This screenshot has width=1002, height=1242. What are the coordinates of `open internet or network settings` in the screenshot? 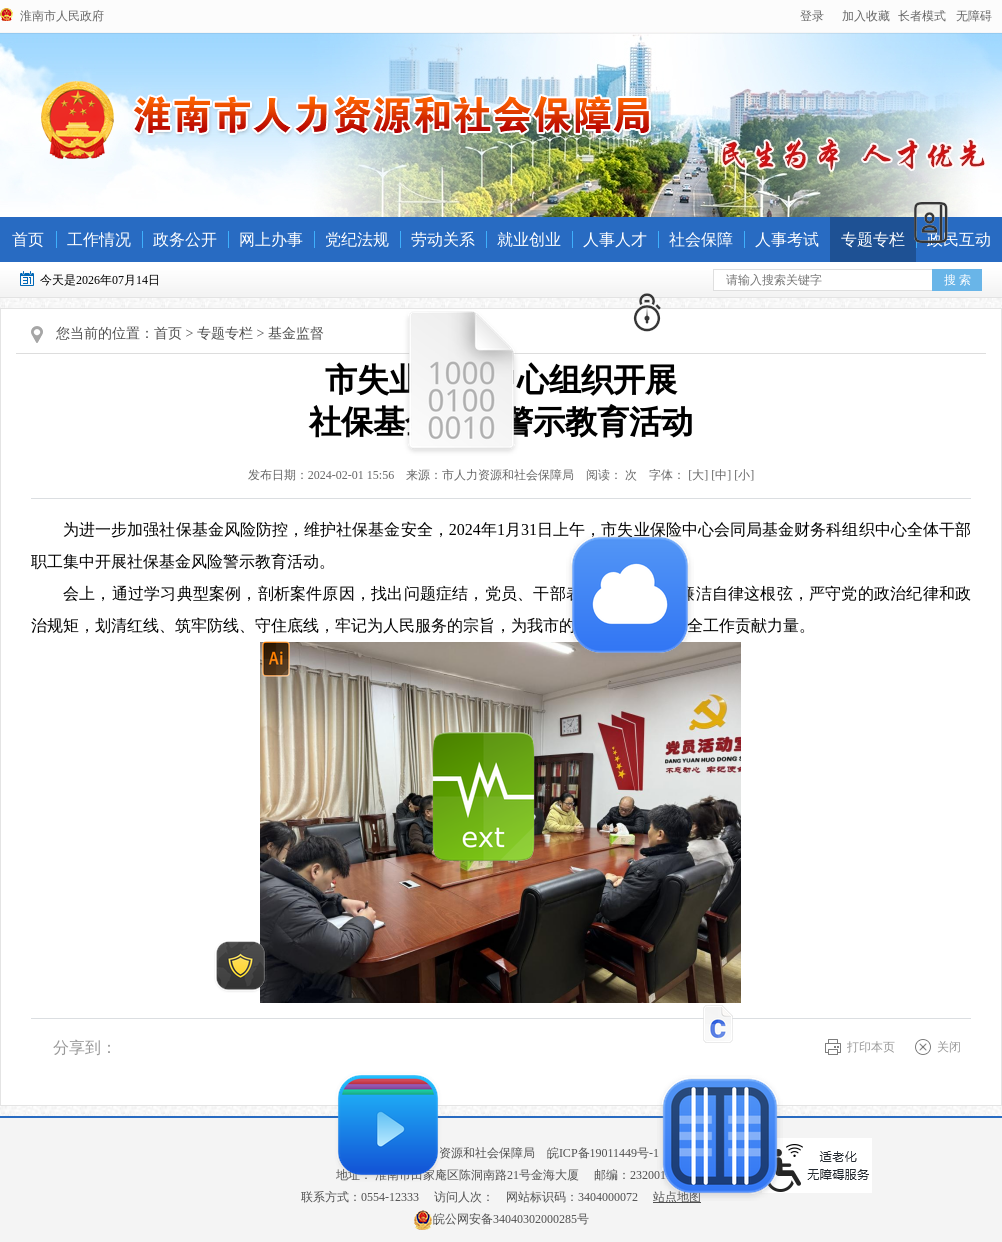 It's located at (630, 597).